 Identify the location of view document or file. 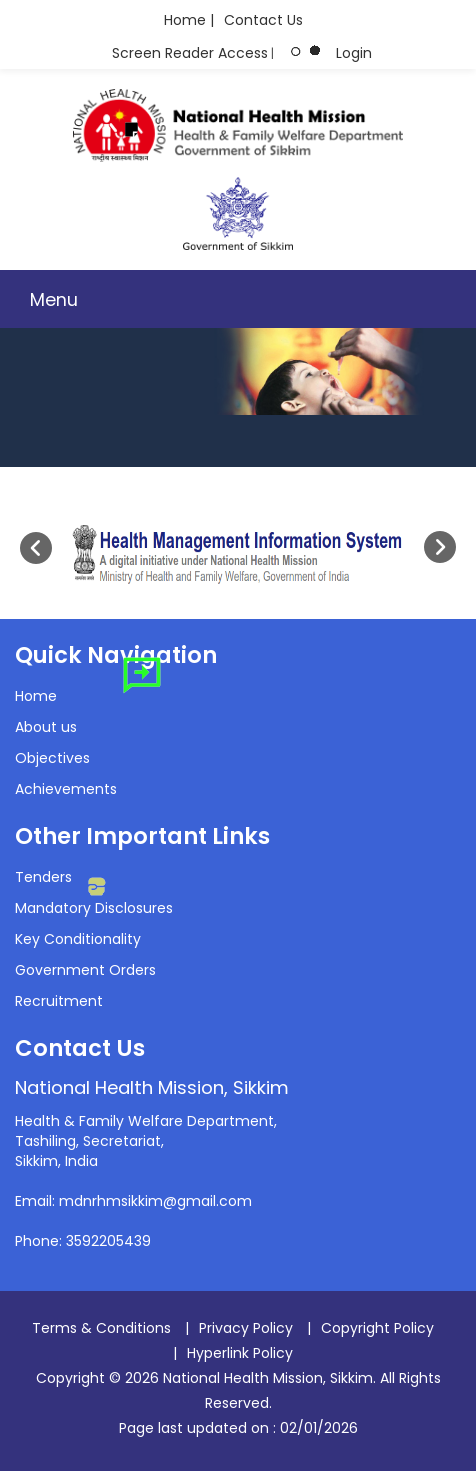
(131, 129).